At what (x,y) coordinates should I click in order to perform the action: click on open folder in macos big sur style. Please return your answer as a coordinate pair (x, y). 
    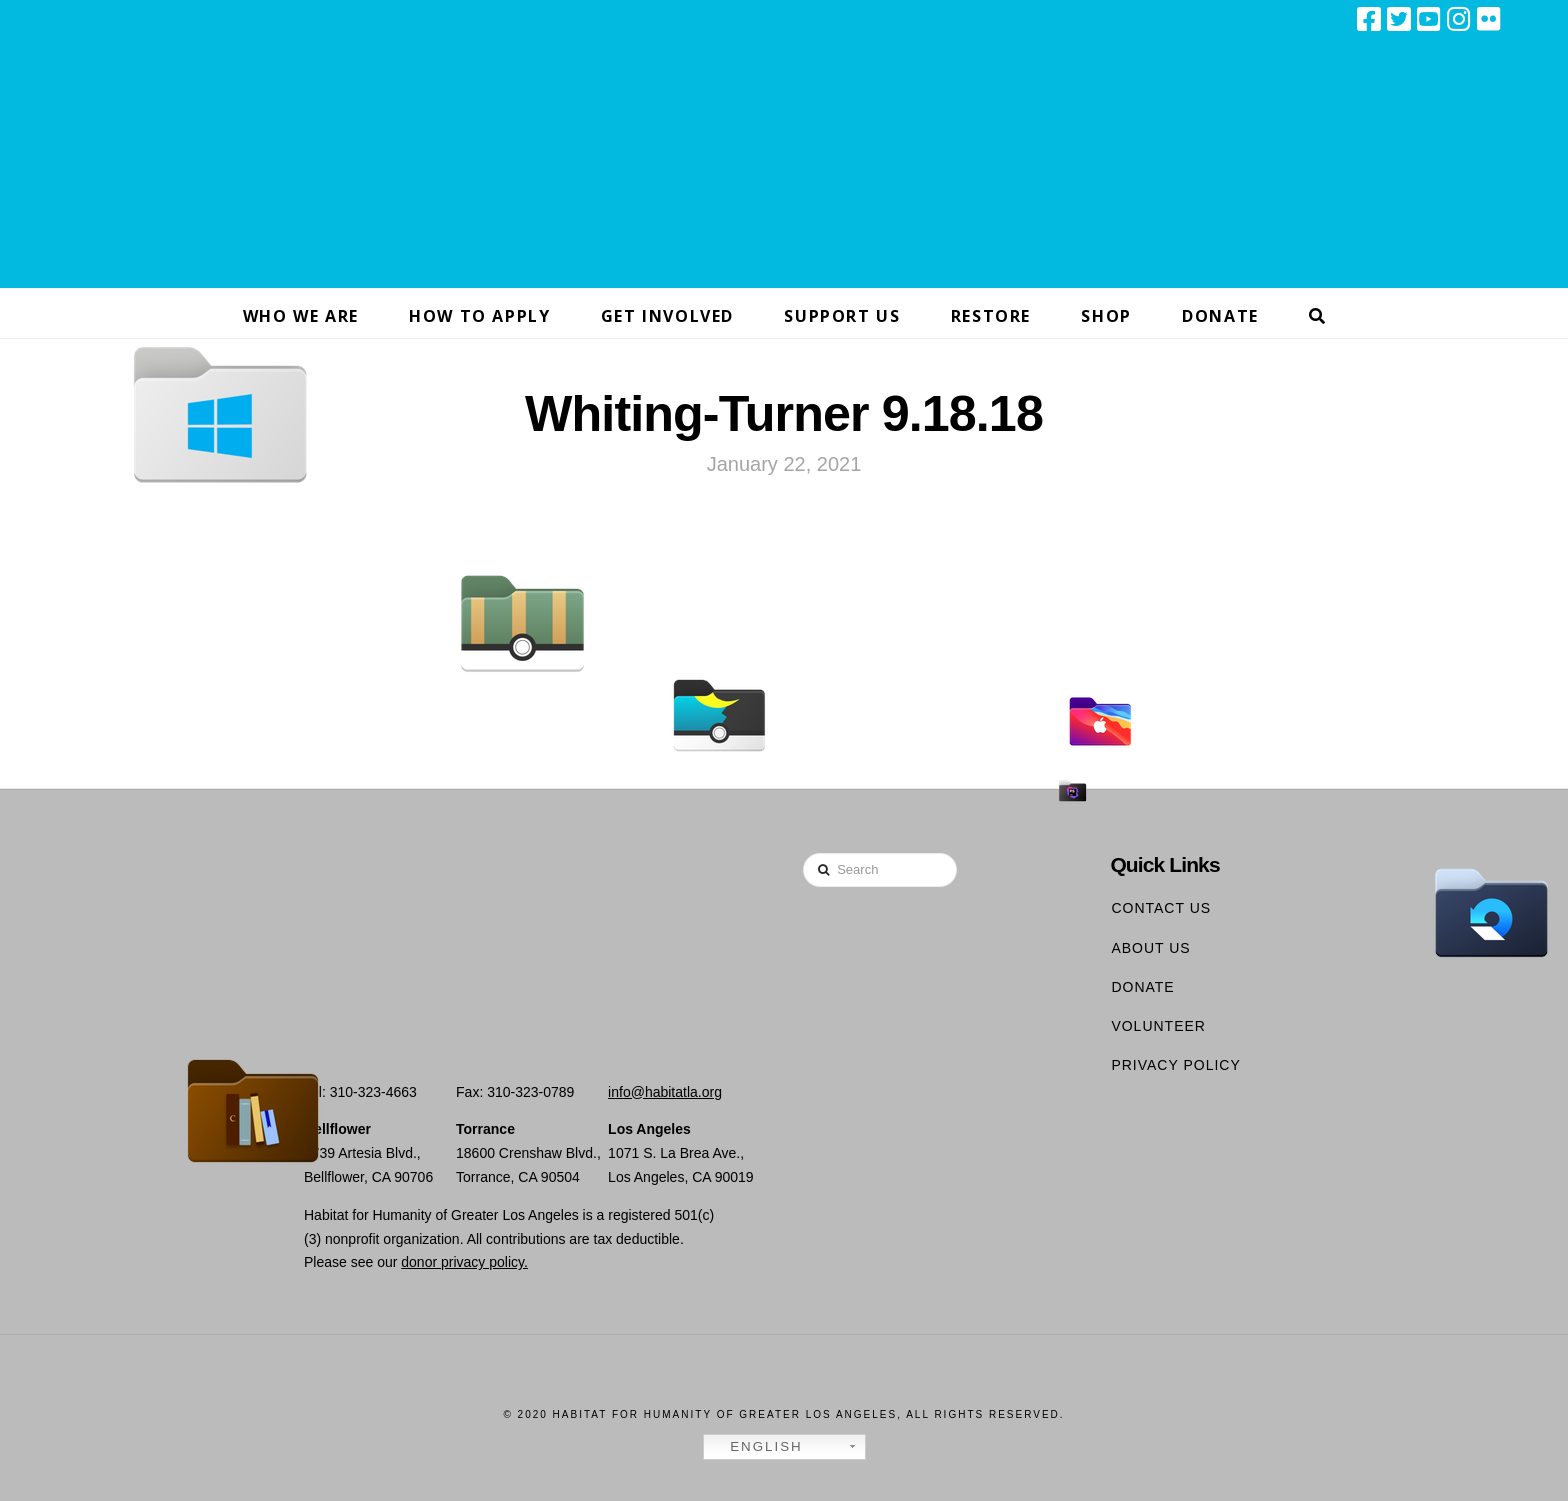
    Looking at the image, I should click on (1100, 723).